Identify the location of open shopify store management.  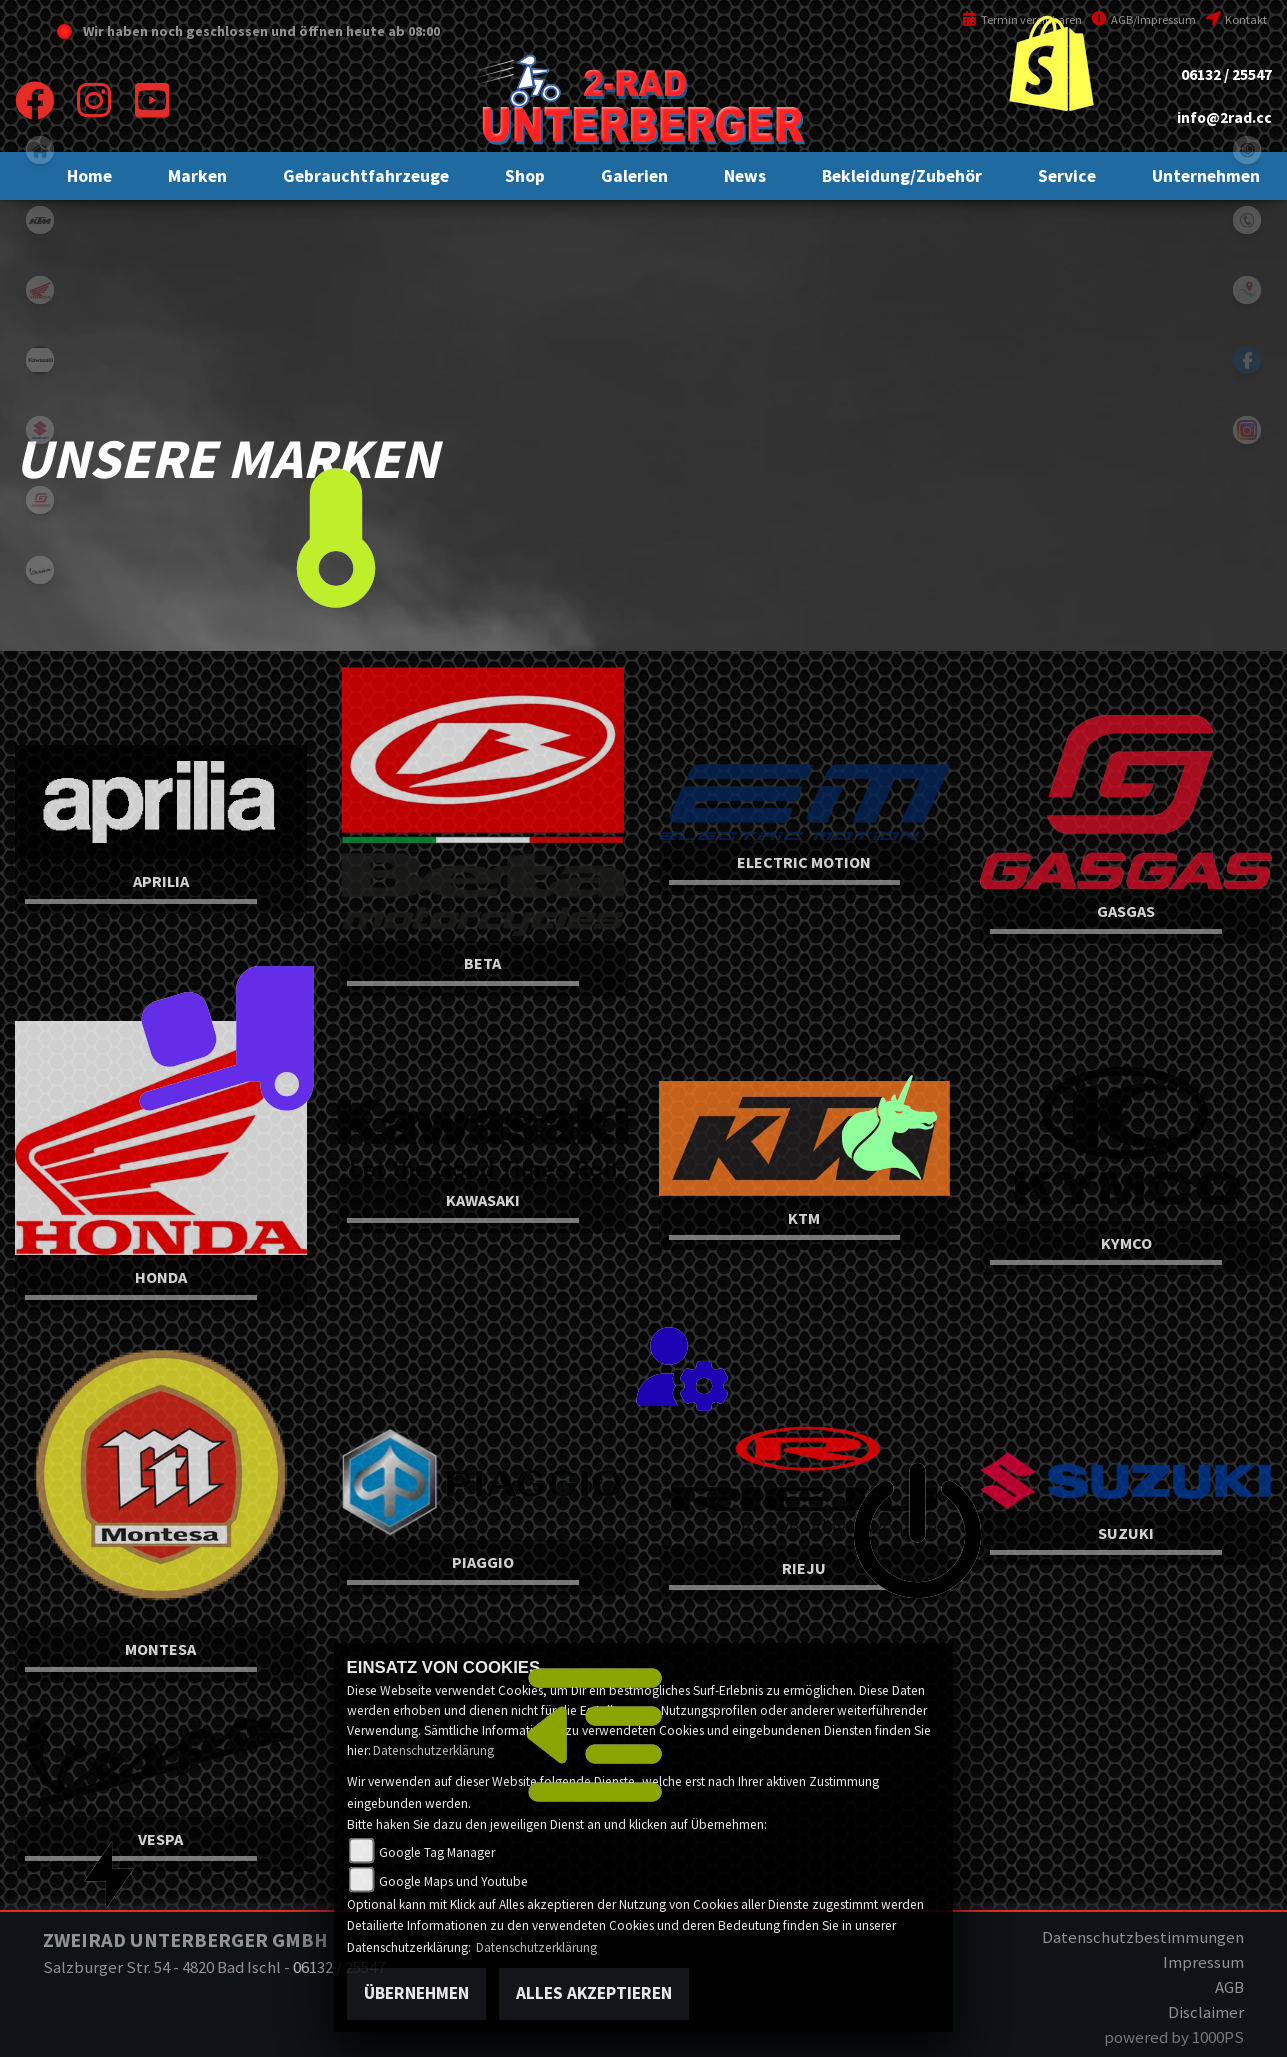
(1051, 63).